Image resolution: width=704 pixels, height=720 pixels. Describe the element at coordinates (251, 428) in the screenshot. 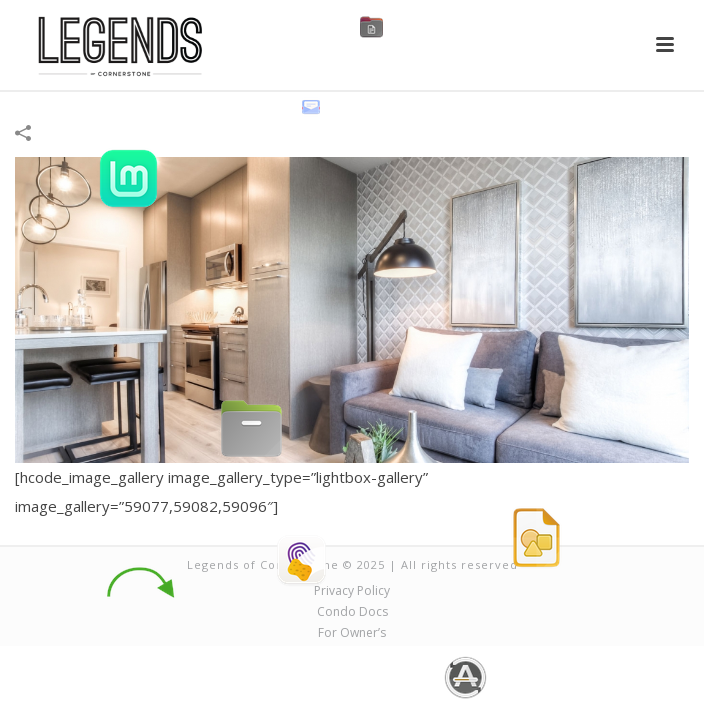

I see `open the file manager application` at that location.